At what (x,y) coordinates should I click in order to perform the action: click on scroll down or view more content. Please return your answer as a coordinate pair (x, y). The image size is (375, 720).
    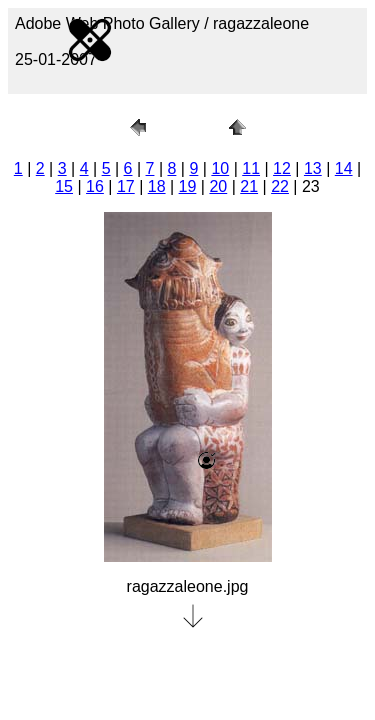
    Looking at the image, I should click on (193, 616).